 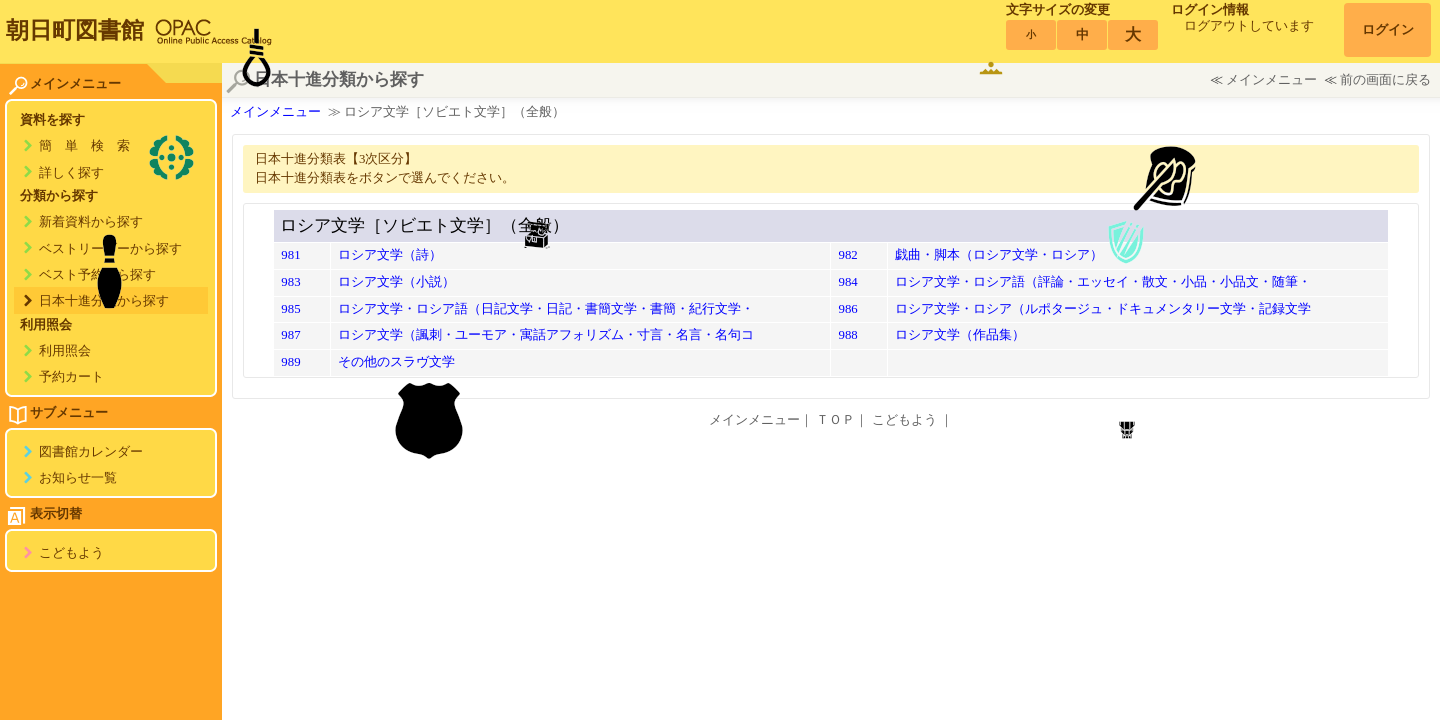 I want to click on indicates a desert or Egyptian-themed level, so click(x=991, y=68).